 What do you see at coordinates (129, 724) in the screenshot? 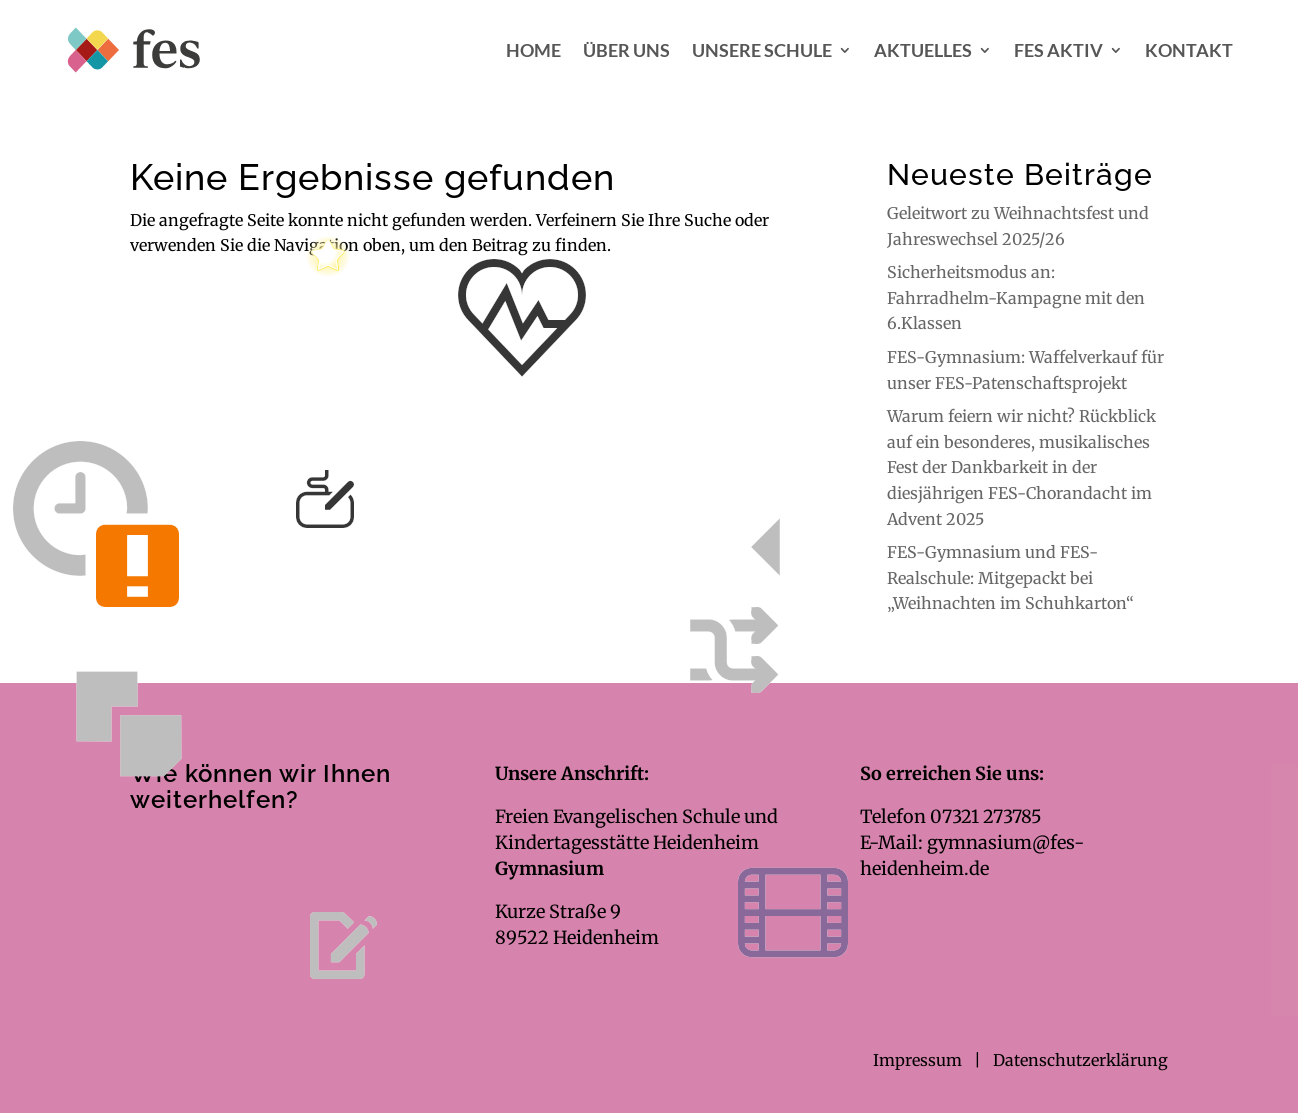
I see `copy selected content to clipboard` at bounding box center [129, 724].